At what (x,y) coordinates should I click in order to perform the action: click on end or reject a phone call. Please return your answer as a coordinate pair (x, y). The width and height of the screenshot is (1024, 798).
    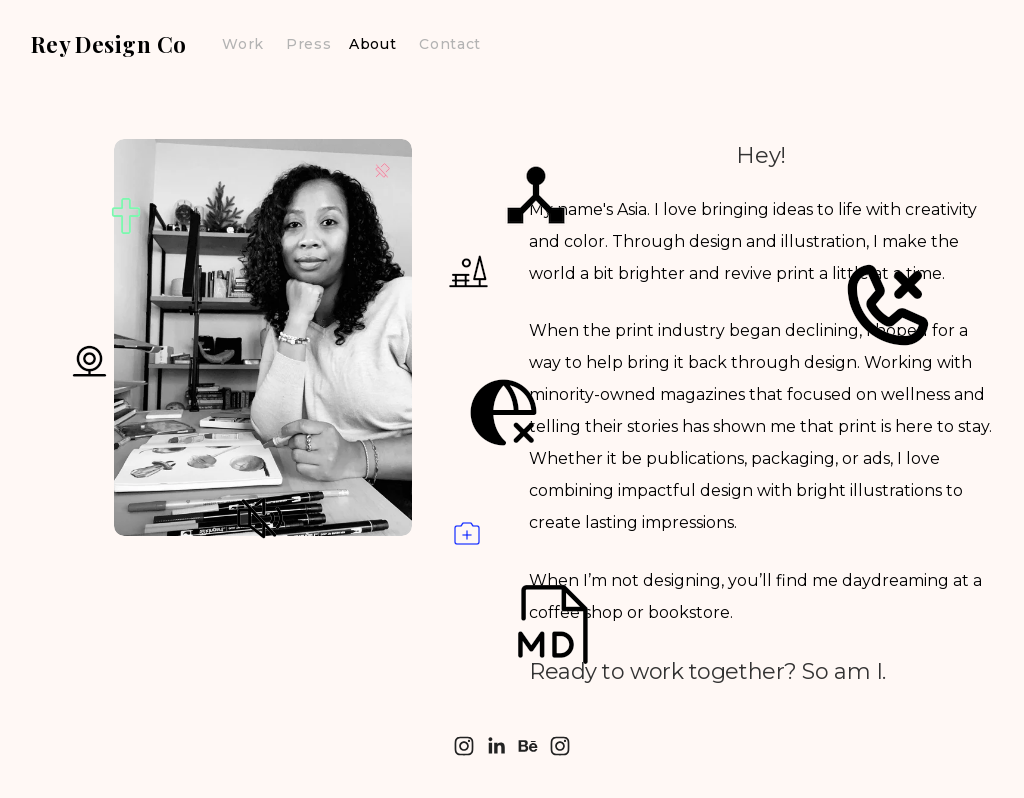
    Looking at the image, I should click on (889, 303).